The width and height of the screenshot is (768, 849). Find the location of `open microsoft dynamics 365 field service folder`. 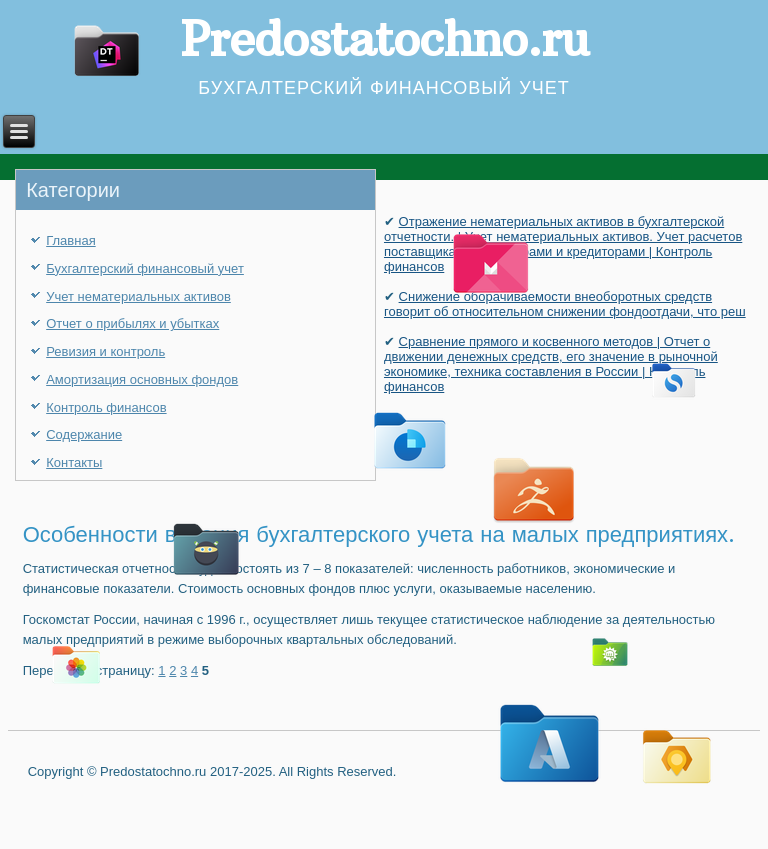

open microsoft dynamics 365 field service folder is located at coordinates (676, 758).